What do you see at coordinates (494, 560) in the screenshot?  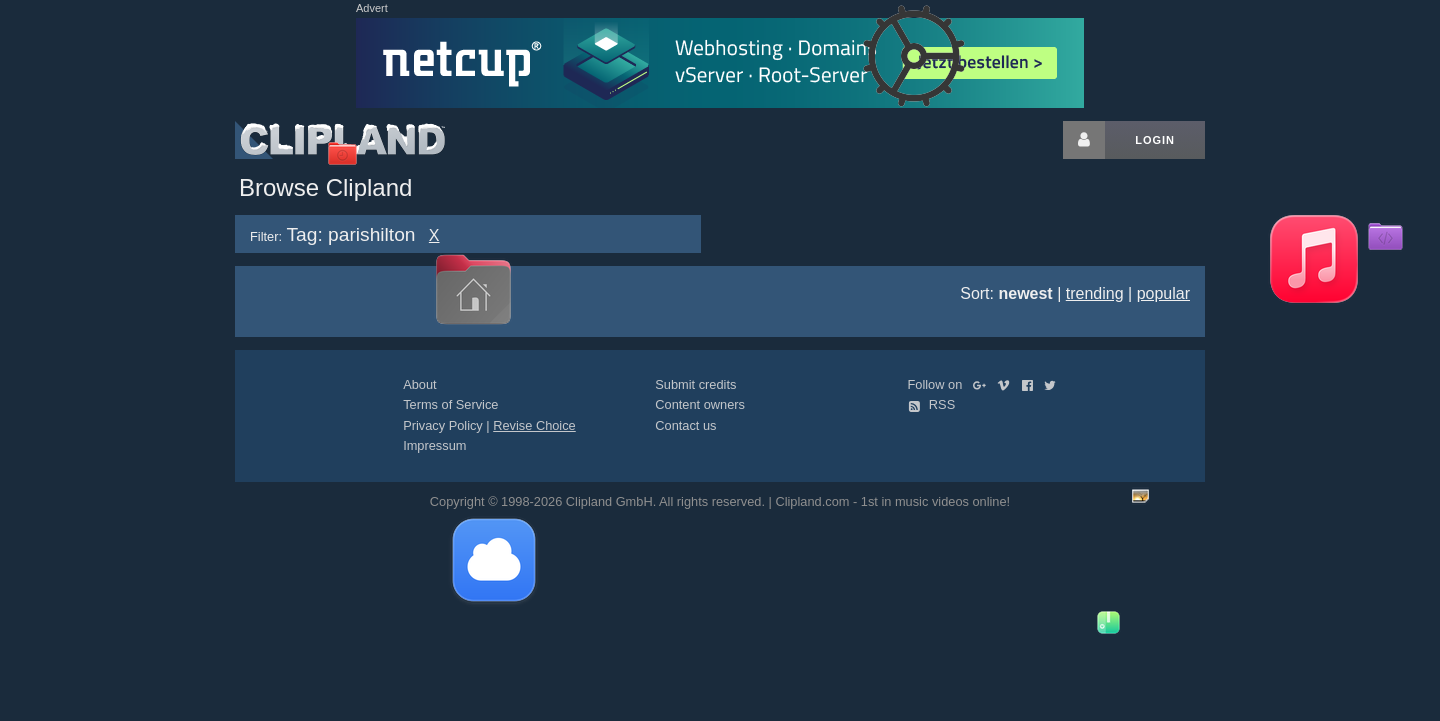 I see `access cloud storage or services` at bounding box center [494, 560].